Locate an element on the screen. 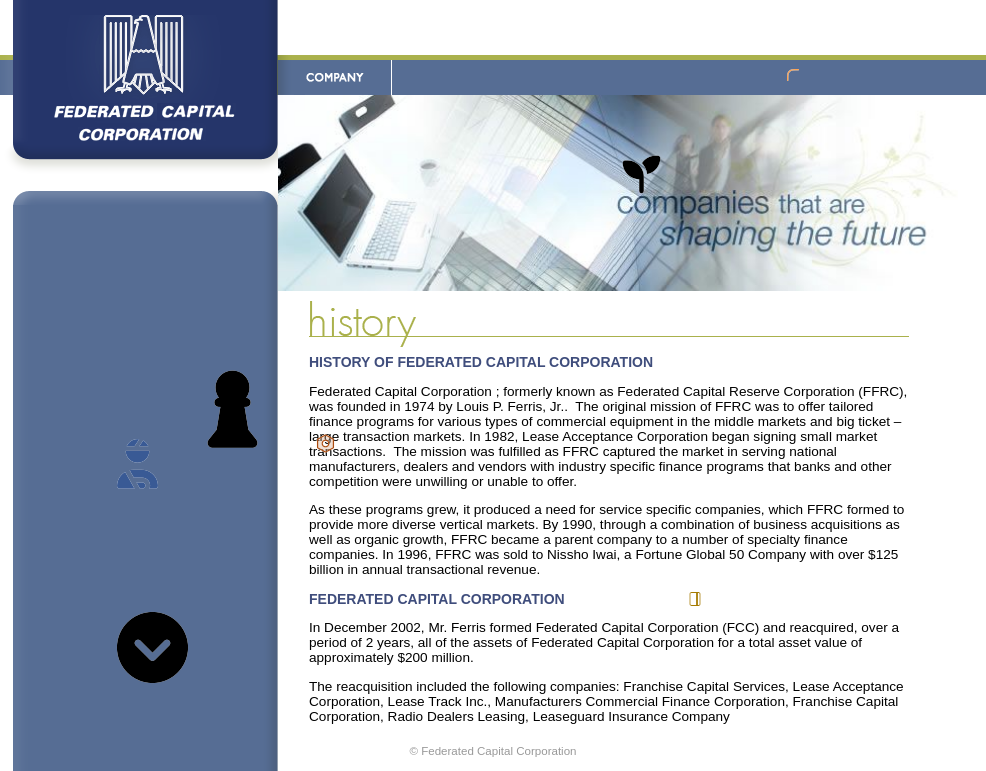 The height and width of the screenshot is (771, 986). access hardware or mechanical settings is located at coordinates (325, 443).